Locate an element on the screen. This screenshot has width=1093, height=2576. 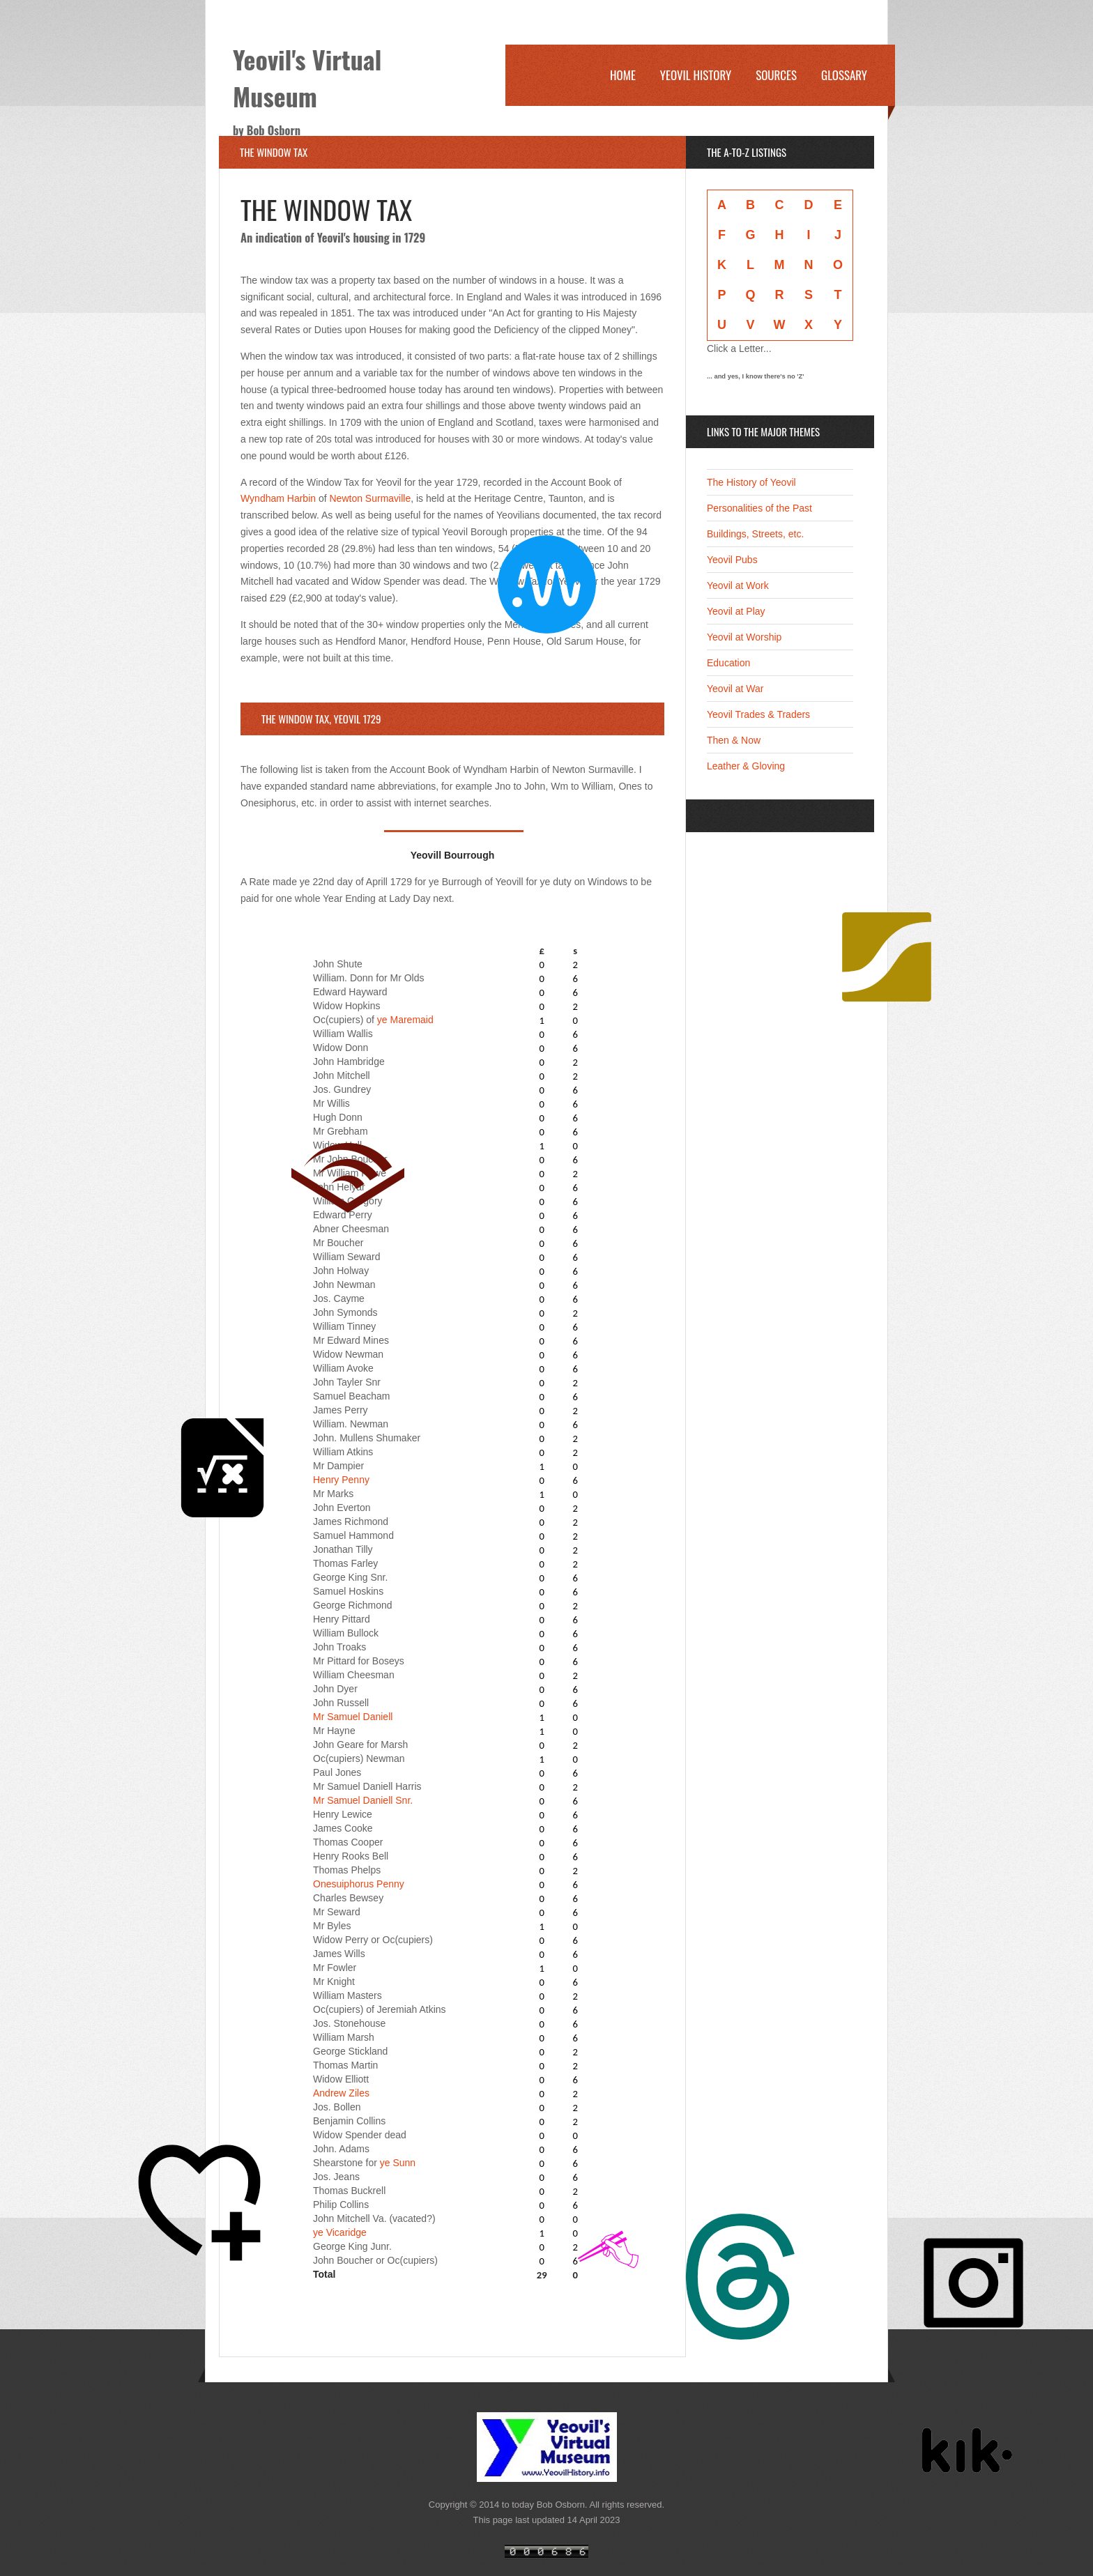
open statista website or app is located at coordinates (887, 957).